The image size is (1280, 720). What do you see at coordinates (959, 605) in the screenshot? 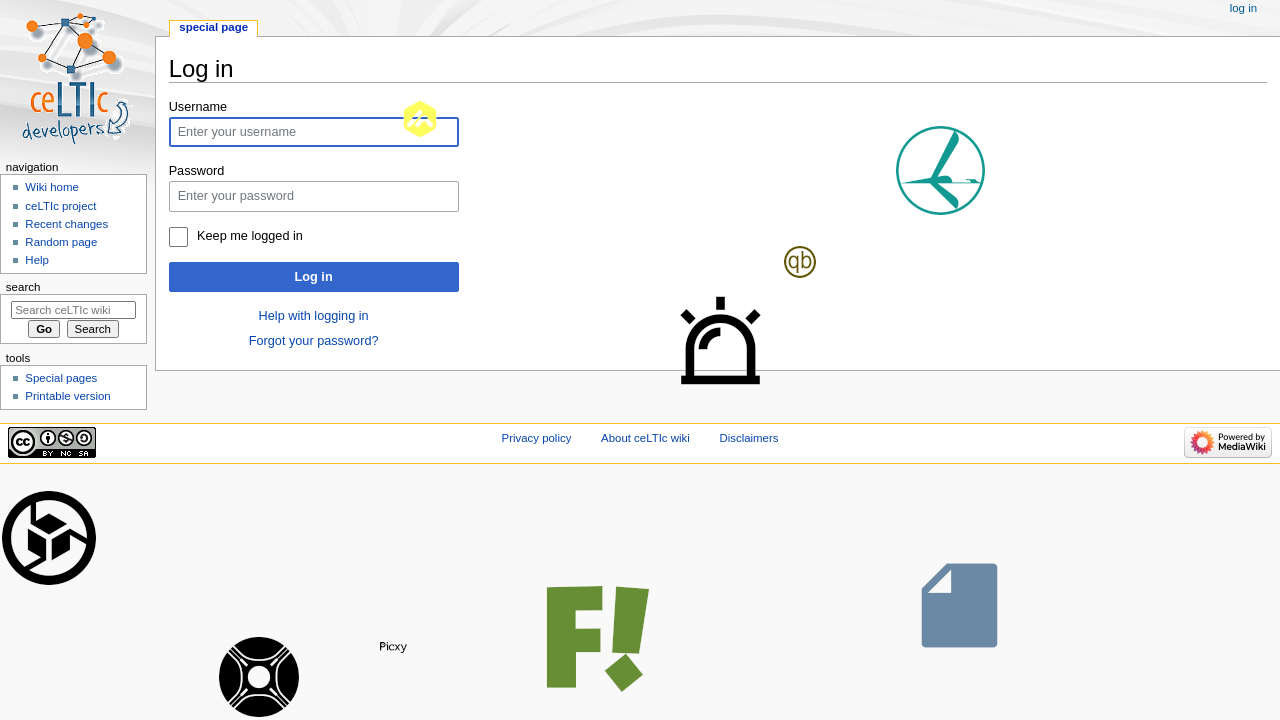
I see `view or open a document` at bounding box center [959, 605].